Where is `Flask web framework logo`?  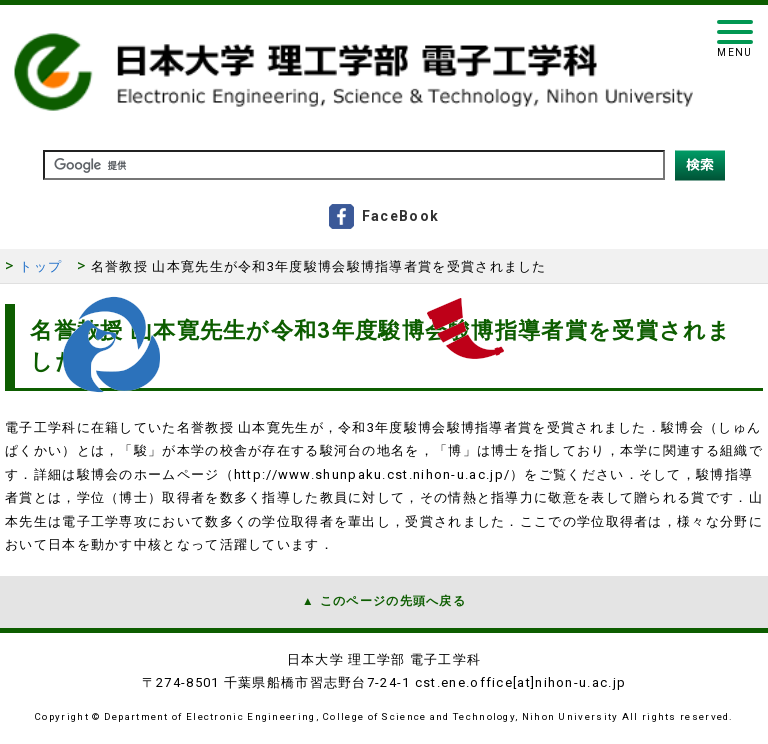
Flask web framework logo is located at coordinates (465, 328).